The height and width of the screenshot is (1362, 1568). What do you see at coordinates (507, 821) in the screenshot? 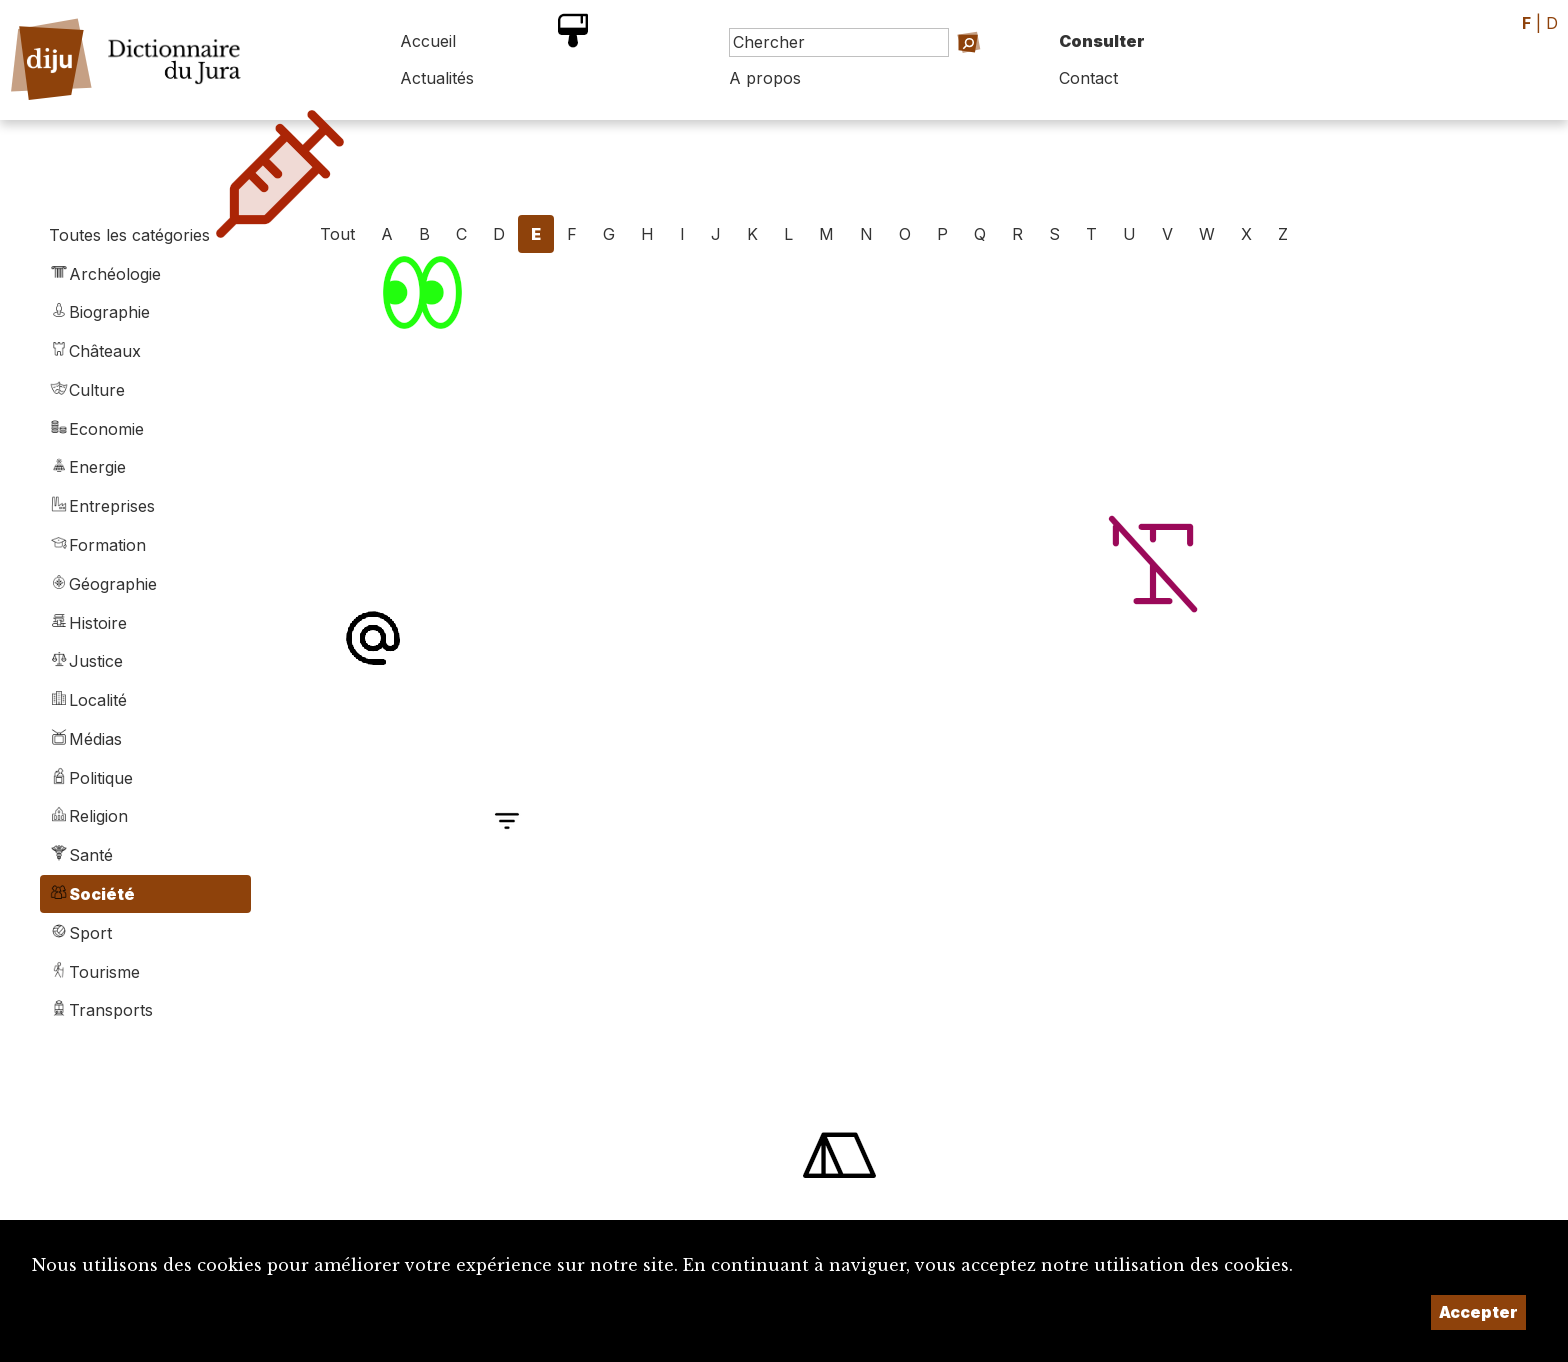
I see `filter or sort list items` at bounding box center [507, 821].